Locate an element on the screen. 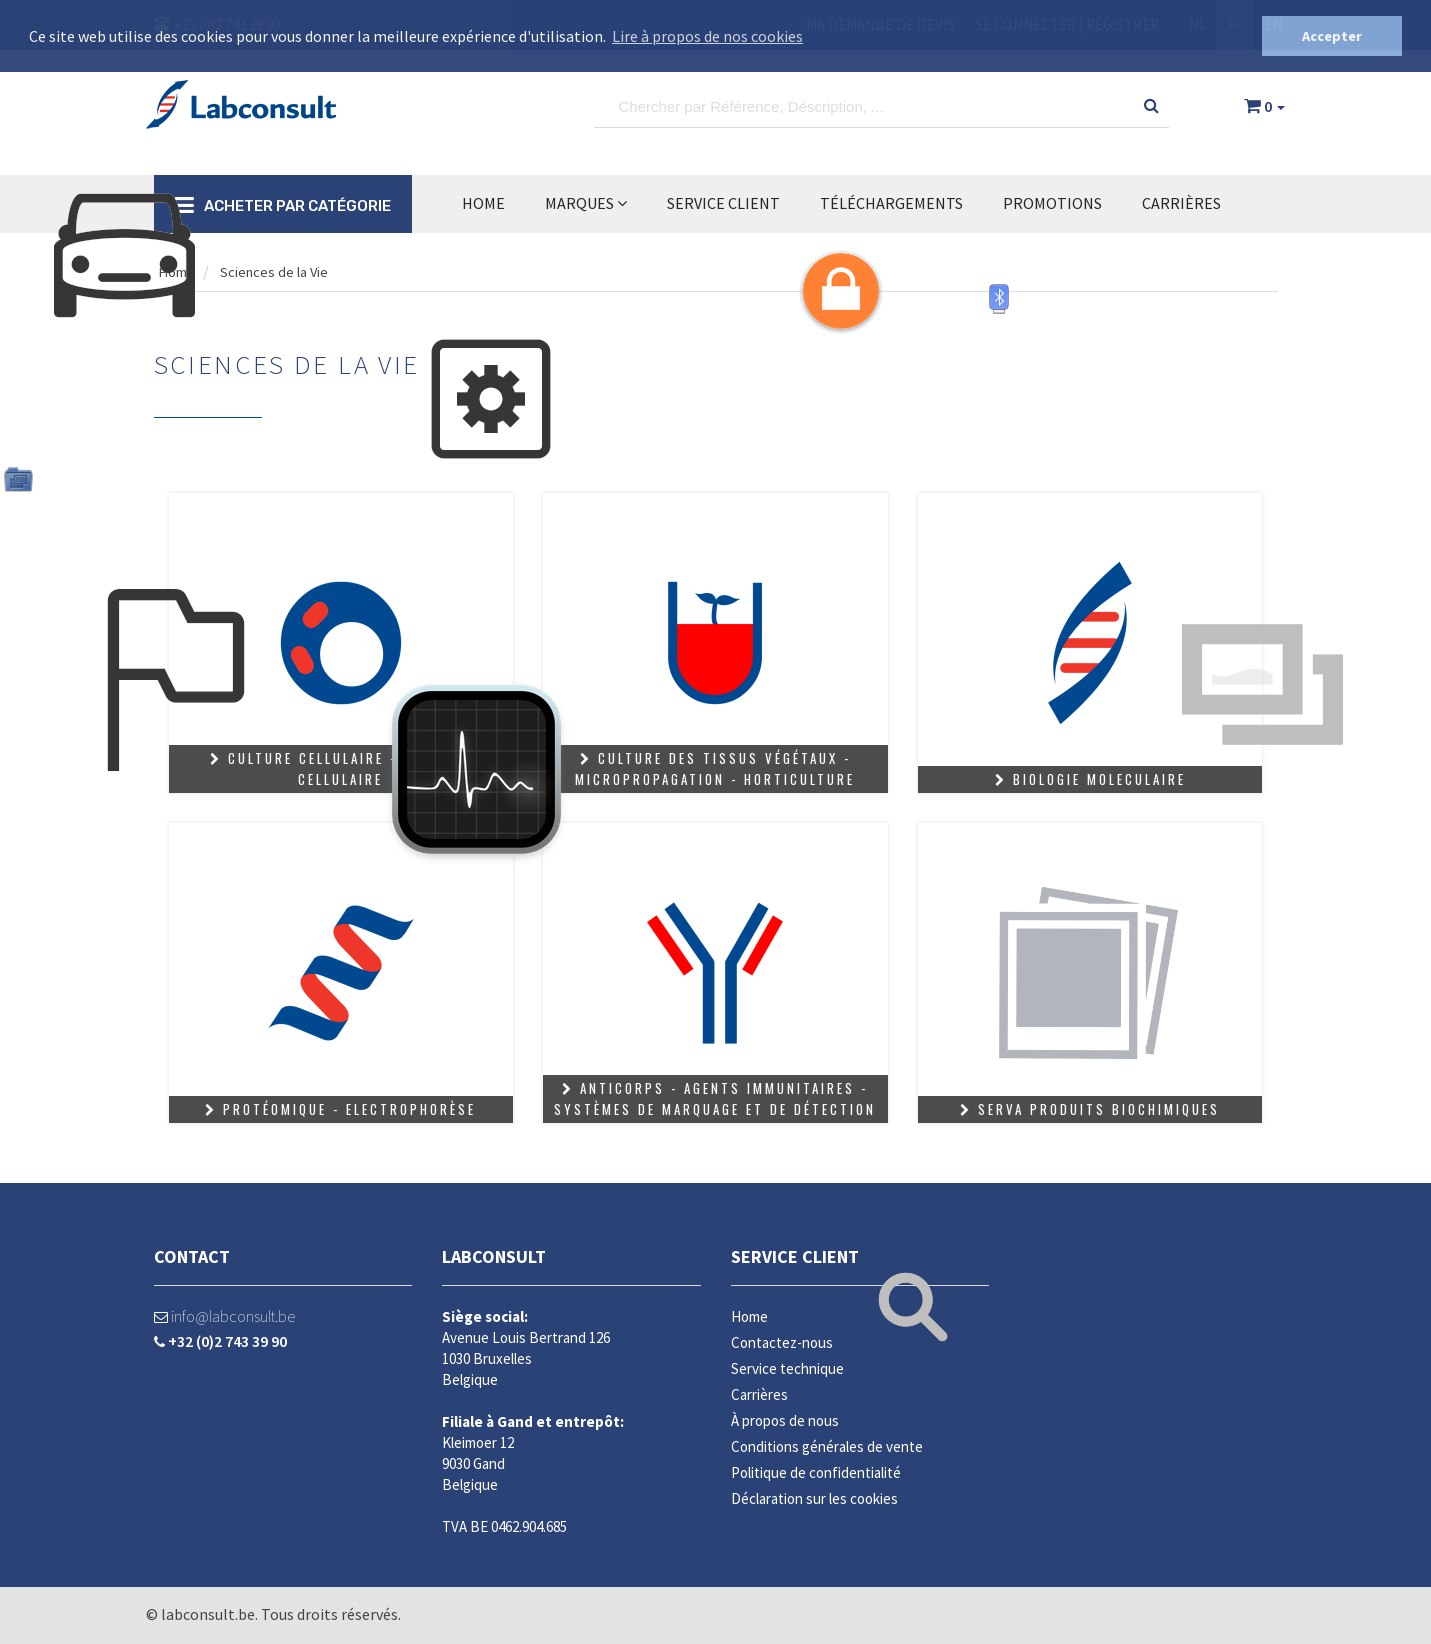 The width and height of the screenshot is (1431, 1644). access region or language settings is located at coordinates (176, 680).